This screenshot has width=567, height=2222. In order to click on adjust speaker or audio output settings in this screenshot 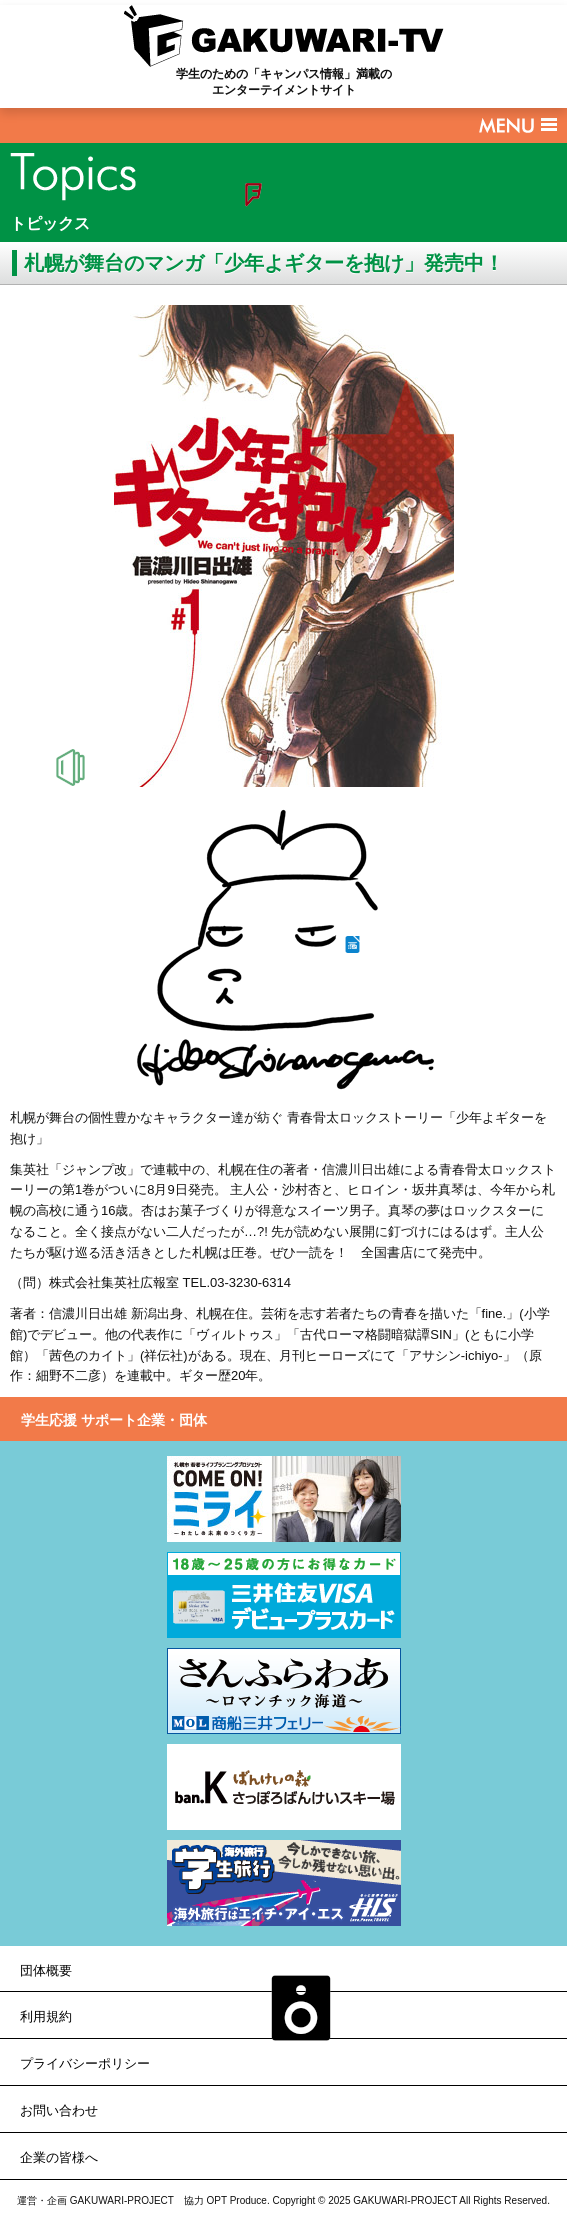, I will do `click(301, 2008)`.